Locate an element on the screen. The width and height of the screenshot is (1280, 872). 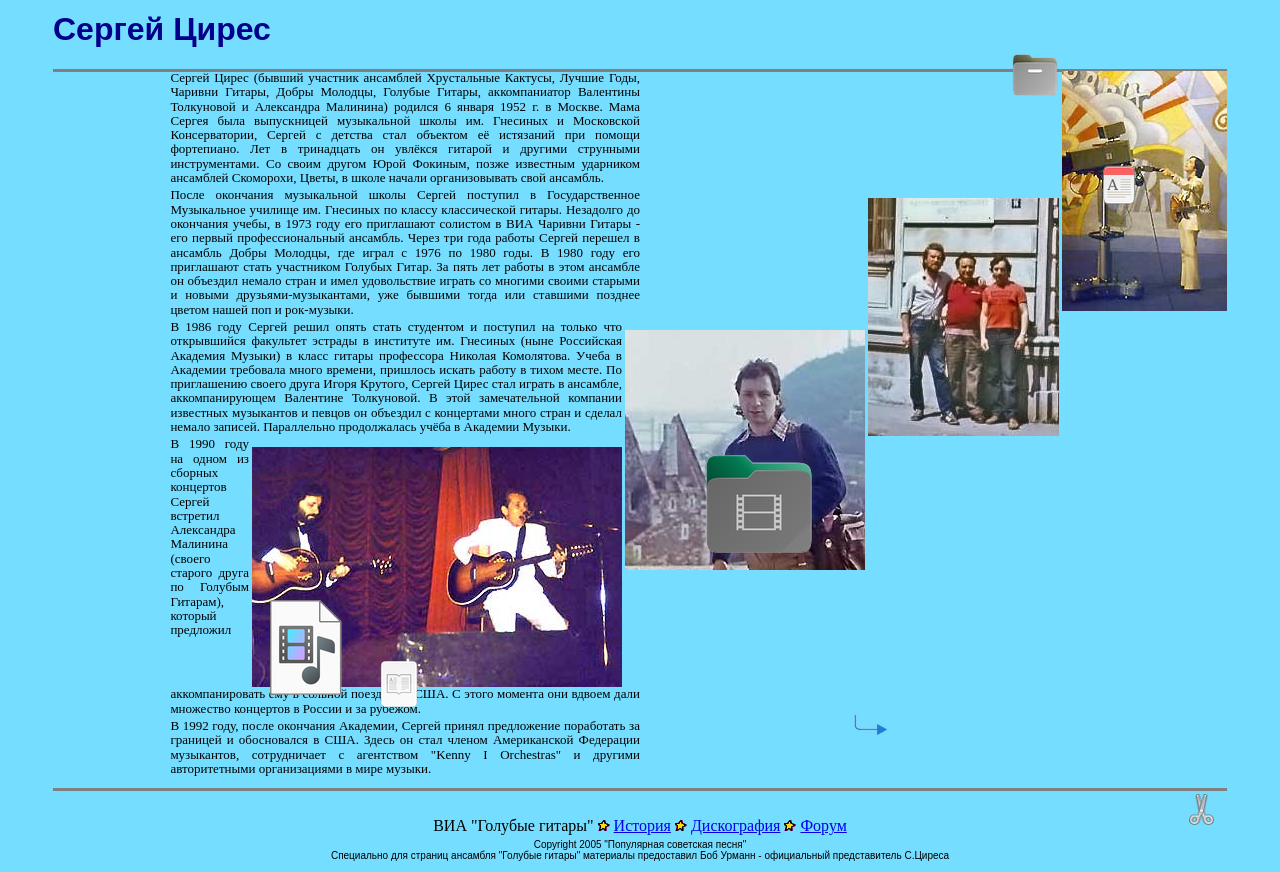
a mobipocket ebook file is located at coordinates (399, 684).